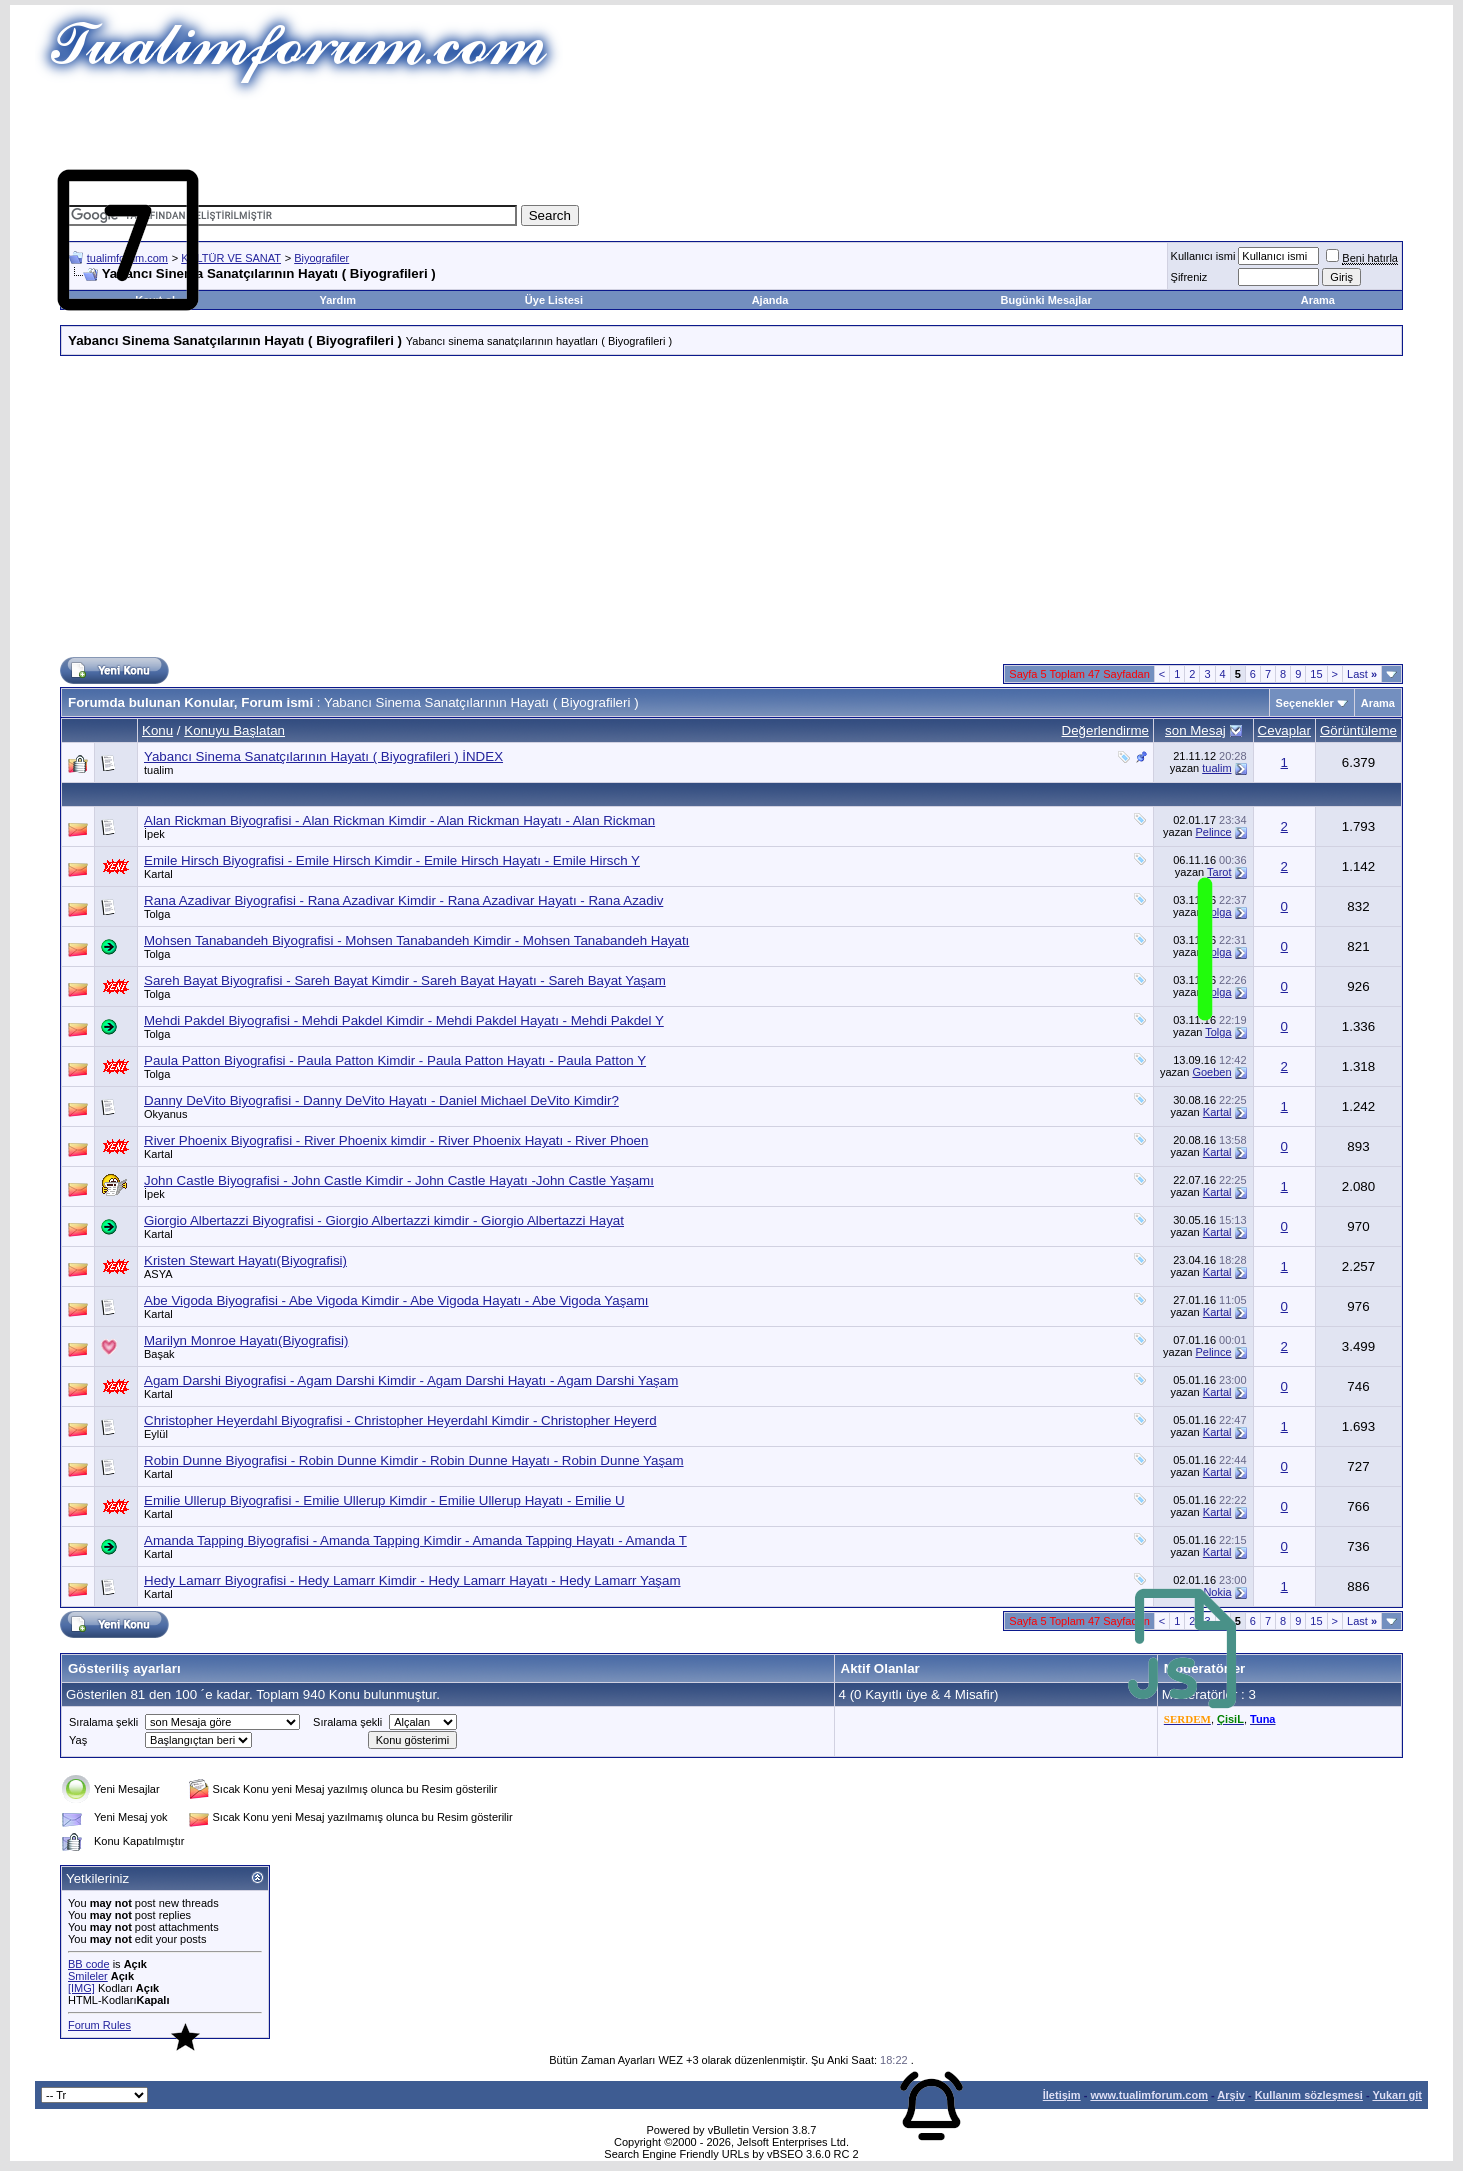  What do you see at coordinates (1185, 1648) in the screenshot?
I see `javascript file indicator` at bounding box center [1185, 1648].